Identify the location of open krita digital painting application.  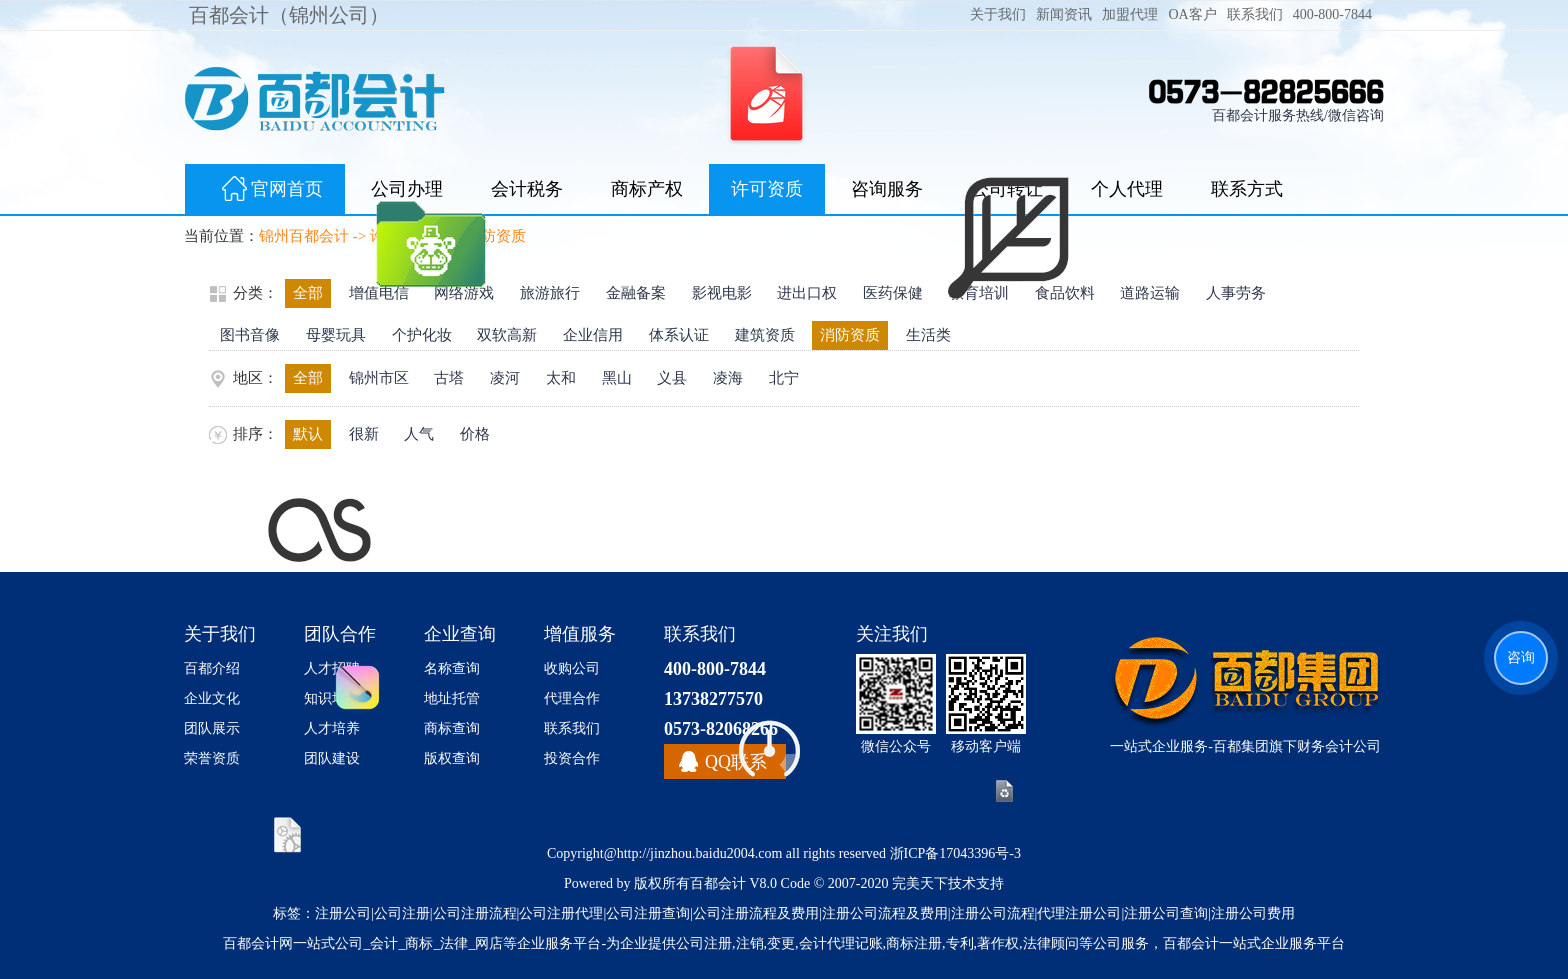
(357, 687).